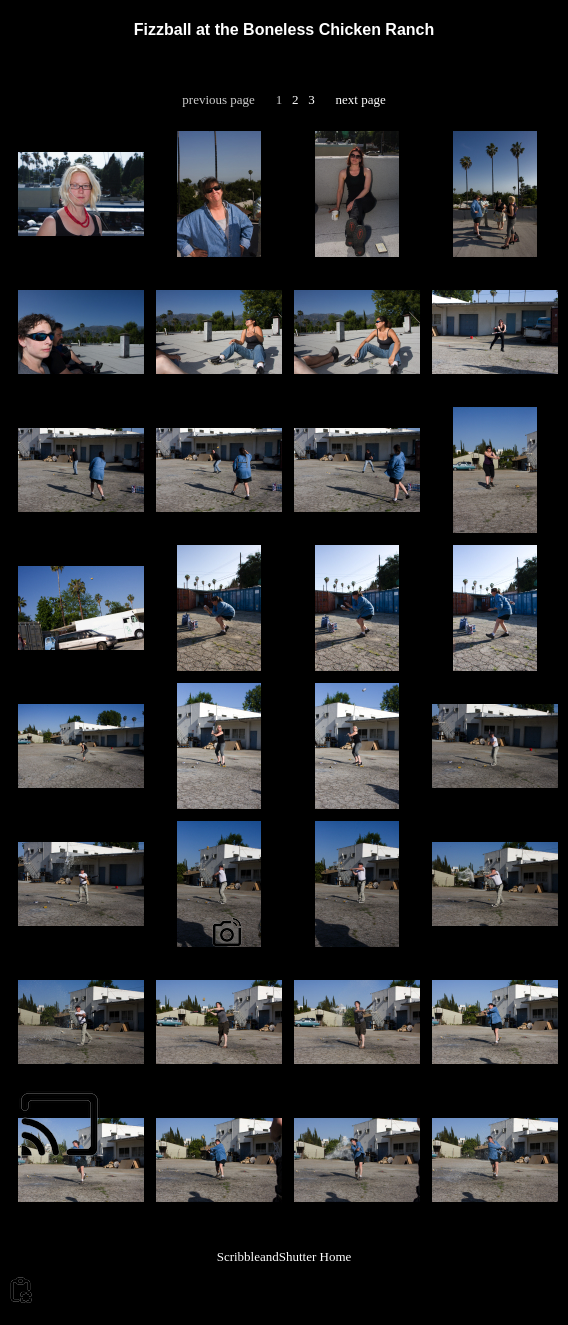  What do you see at coordinates (20, 1289) in the screenshot?
I see `copy to clipboard` at bounding box center [20, 1289].